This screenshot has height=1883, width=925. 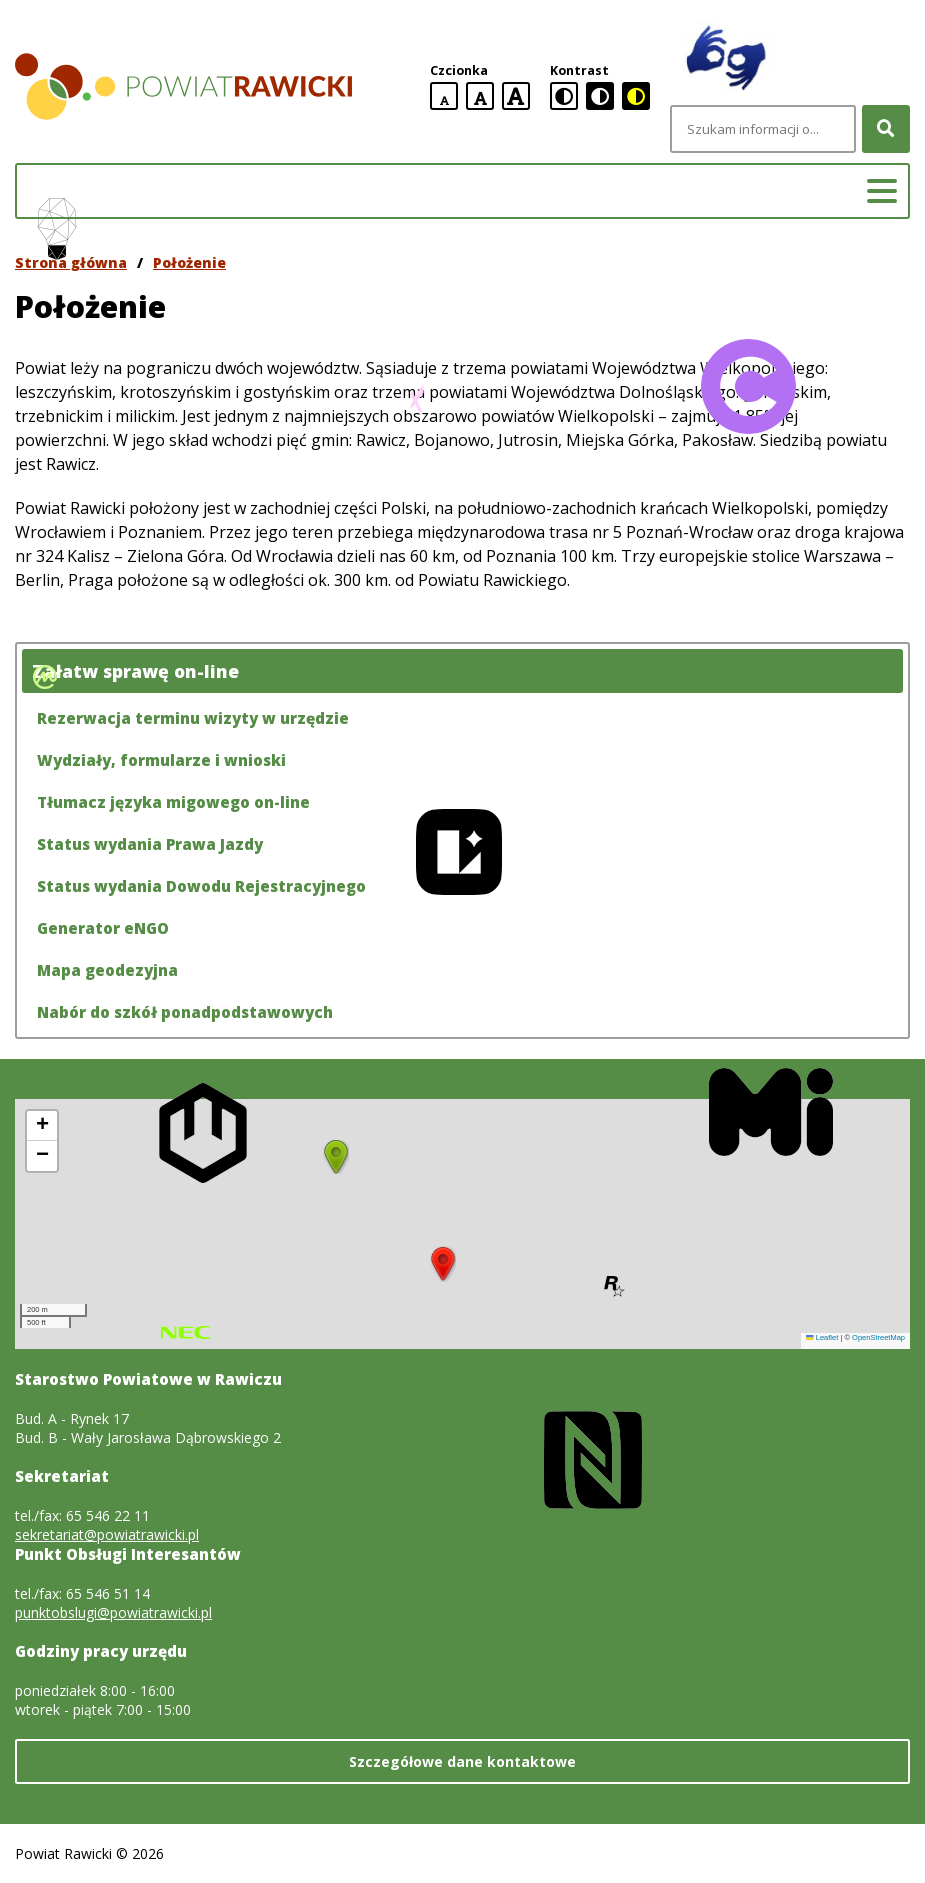 I want to click on open the Coursera app, so click(x=748, y=386).